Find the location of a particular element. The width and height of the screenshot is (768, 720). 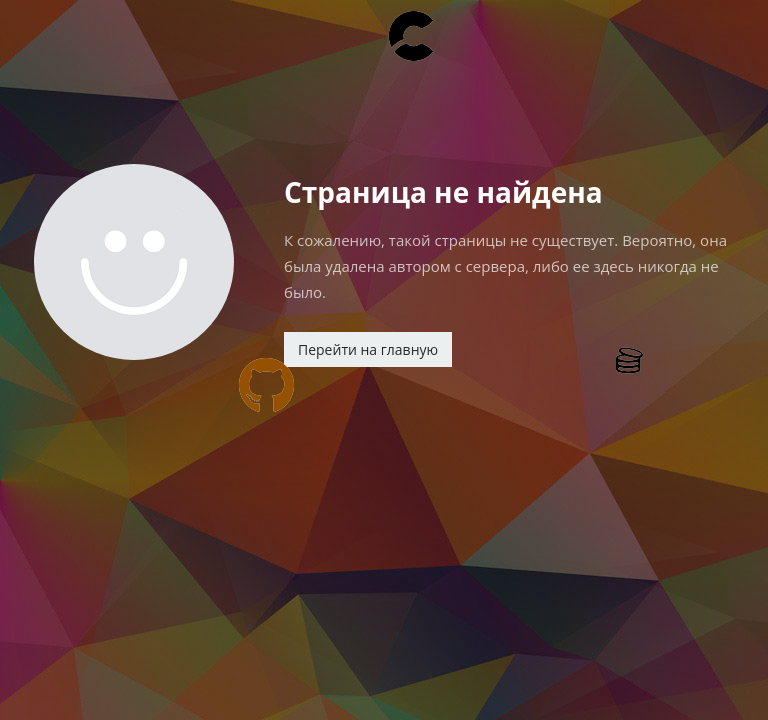

link to GitHub repository is located at coordinates (266, 385).